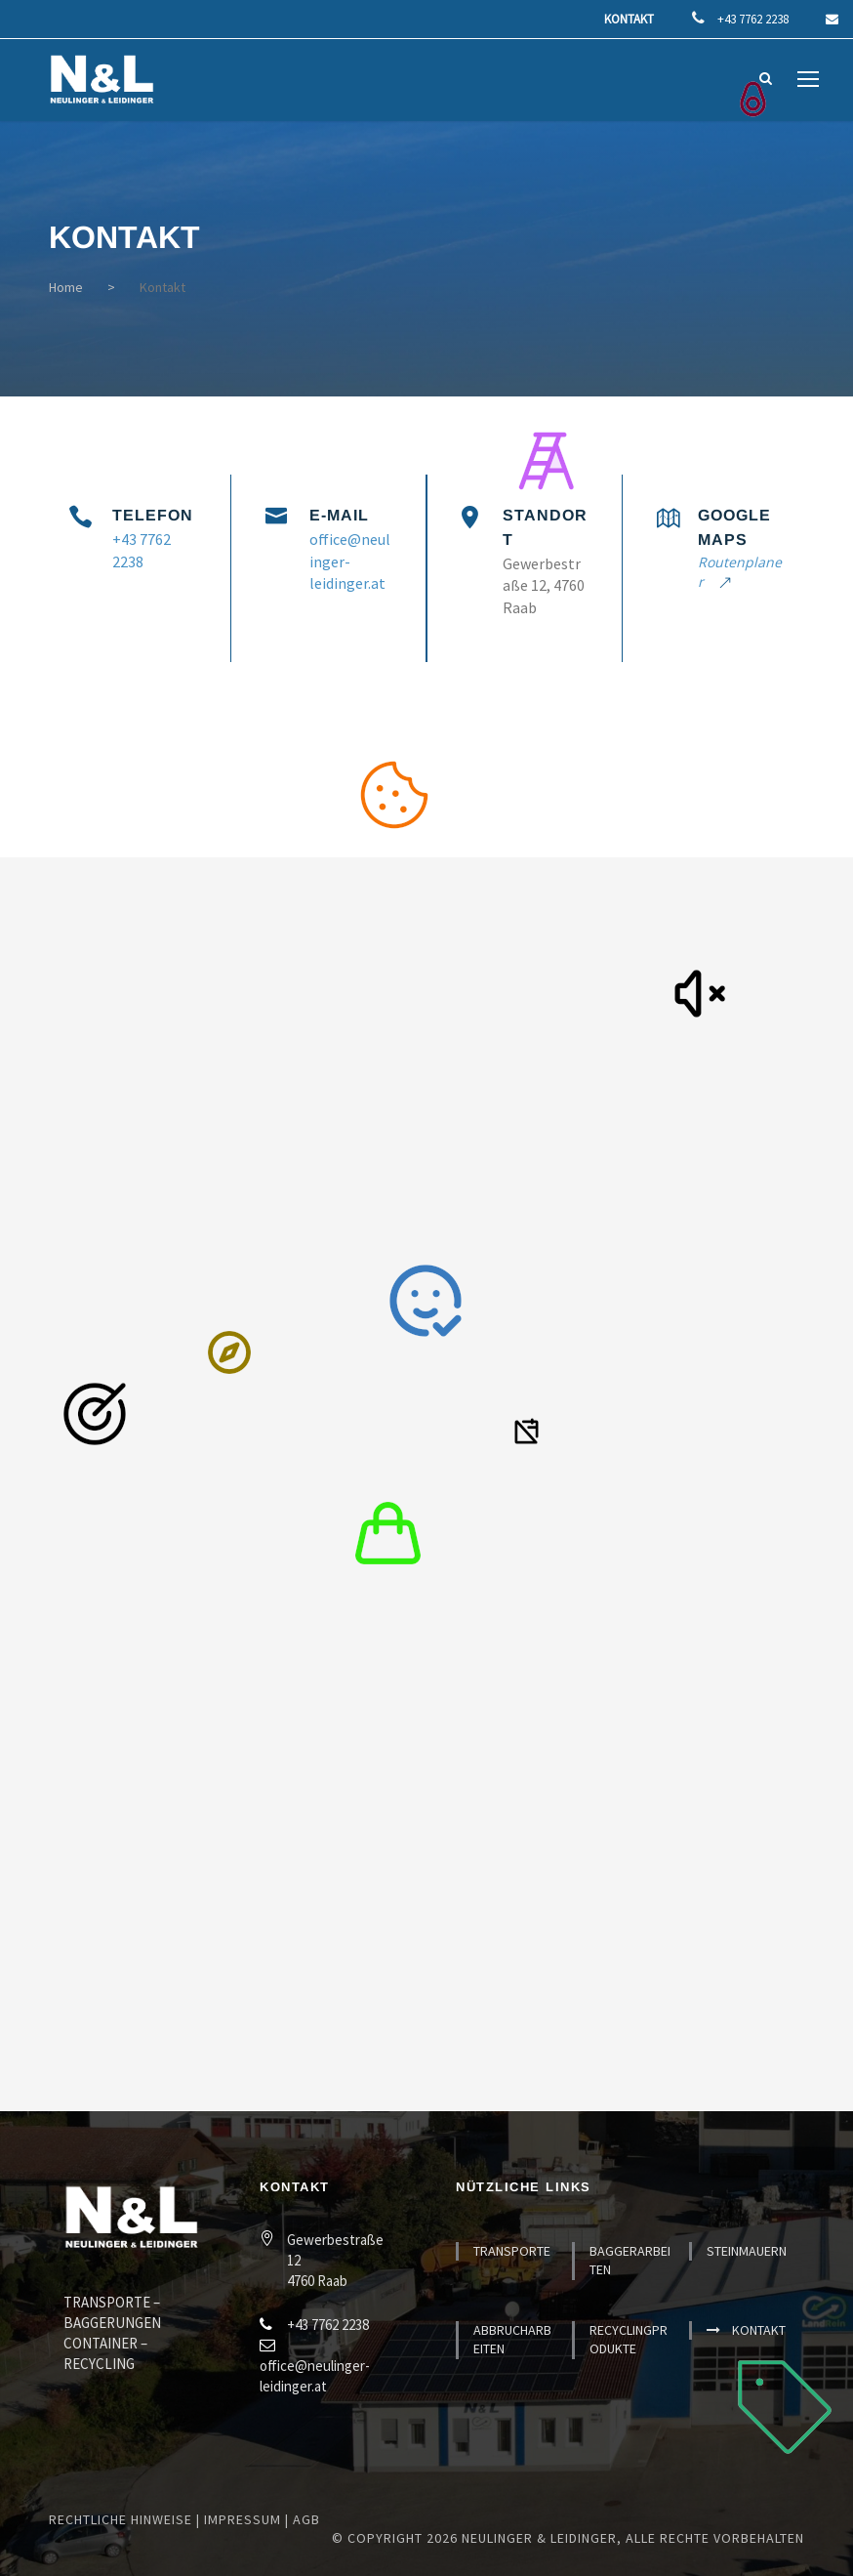 The image size is (853, 2576). Describe the element at coordinates (426, 1301) in the screenshot. I see `confirm mood or emotional check-in` at that location.